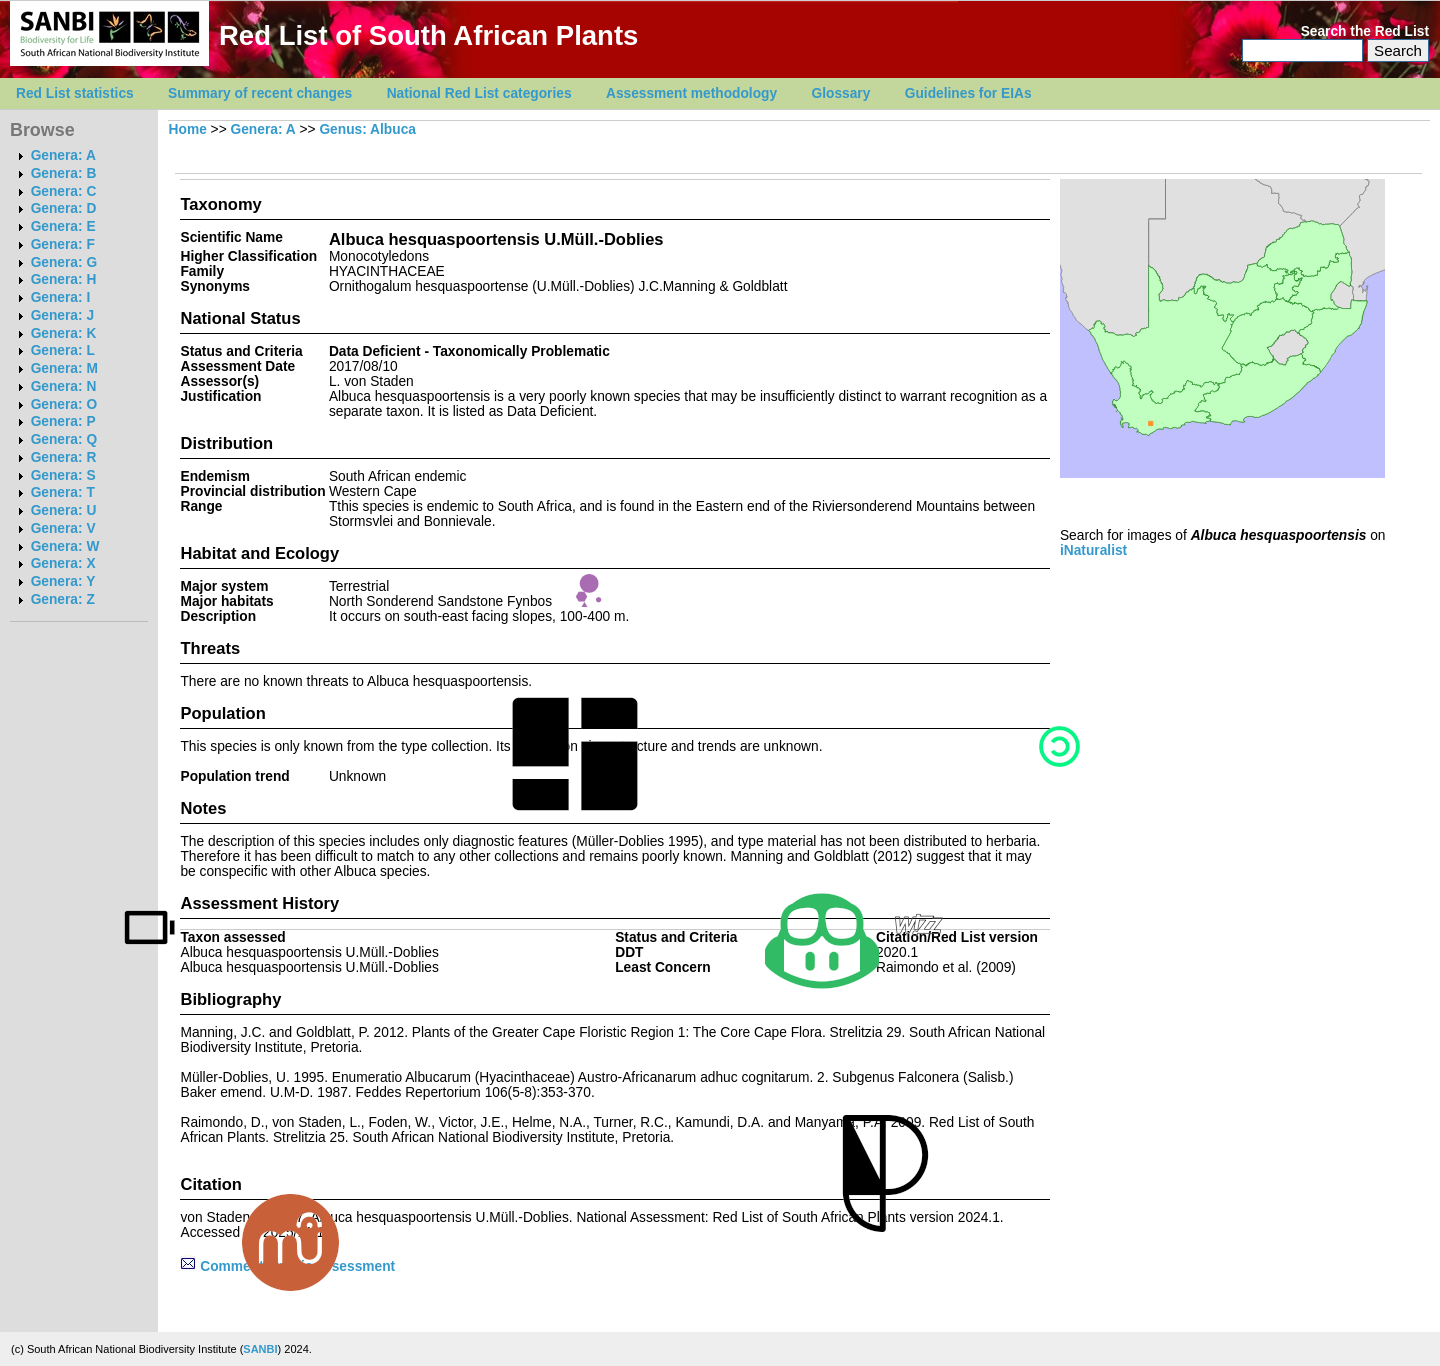 The height and width of the screenshot is (1366, 1440). I want to click on view current battery level, so click(148, 927).